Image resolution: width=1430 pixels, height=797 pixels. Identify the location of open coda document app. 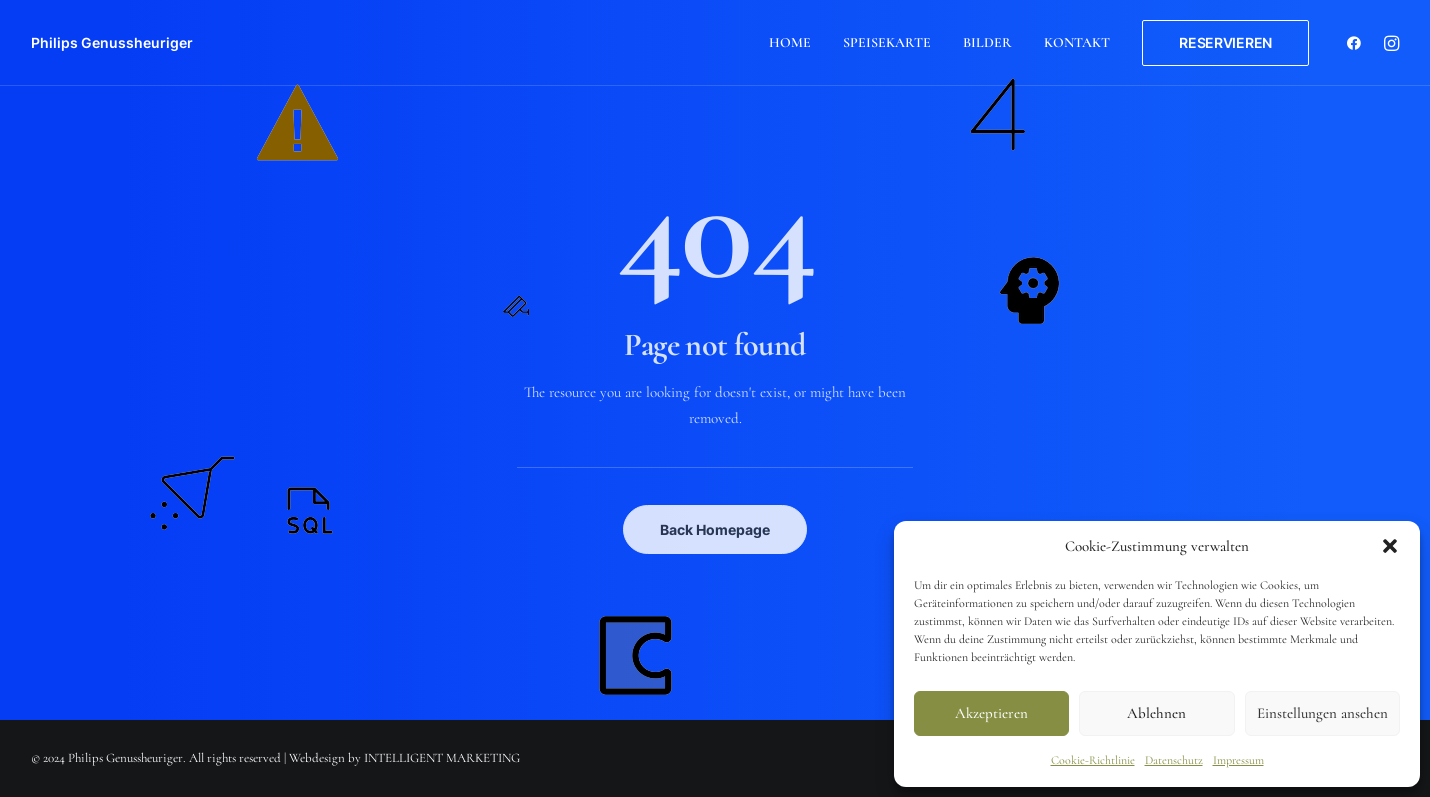
(635, 655).